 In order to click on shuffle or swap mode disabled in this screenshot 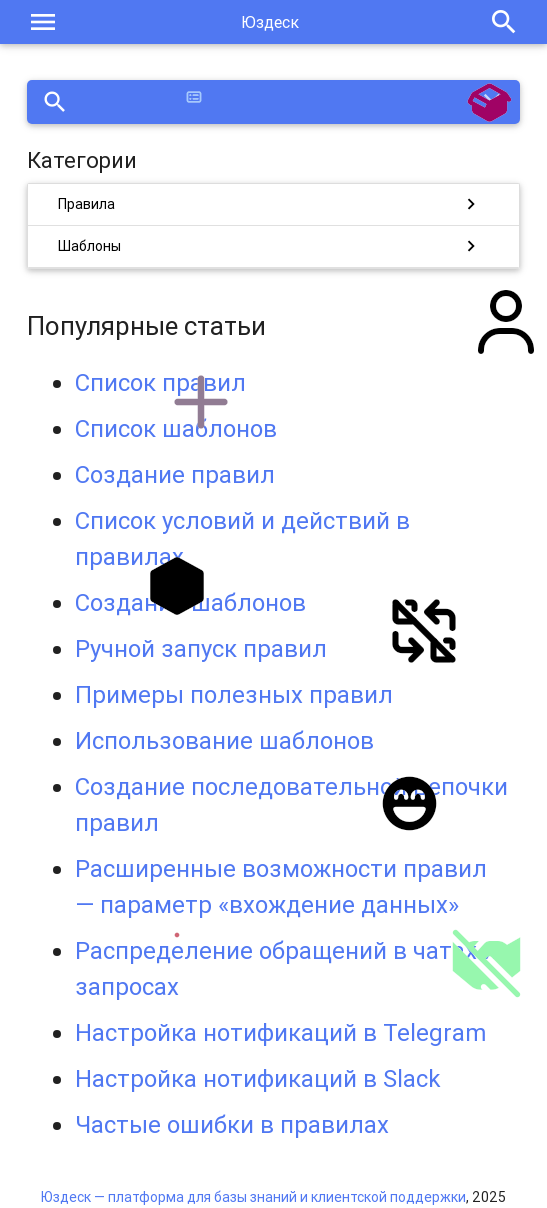, I will do `click(424, 631)`.